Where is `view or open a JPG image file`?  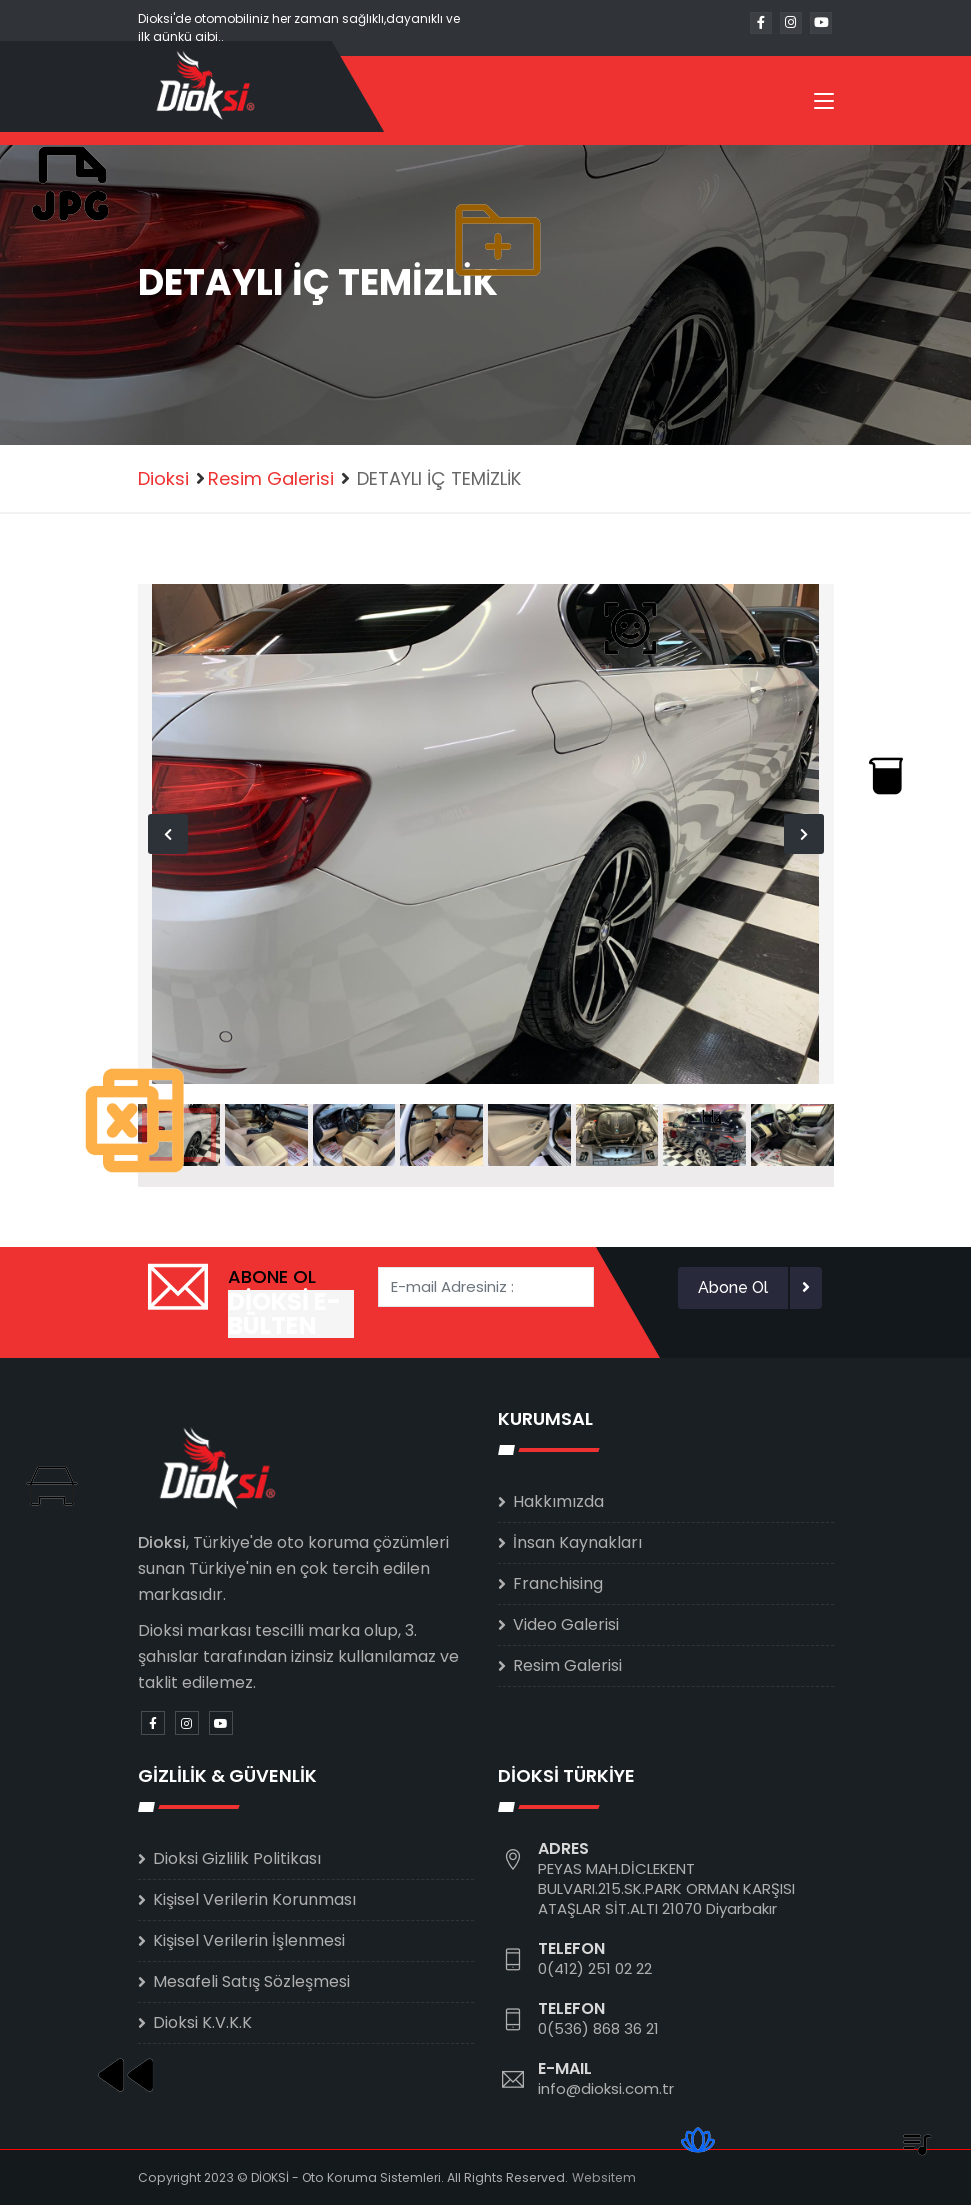
view or open a JPG image file is located at coordinates (72, 186).